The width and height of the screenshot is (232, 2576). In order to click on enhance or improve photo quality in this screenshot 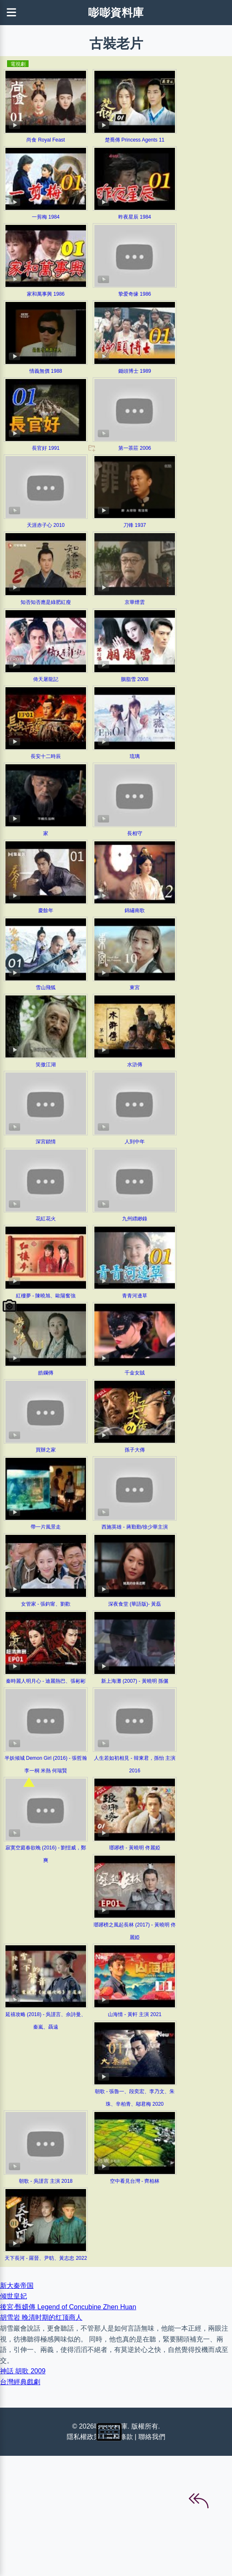, I will do `click(9, 1305)`.